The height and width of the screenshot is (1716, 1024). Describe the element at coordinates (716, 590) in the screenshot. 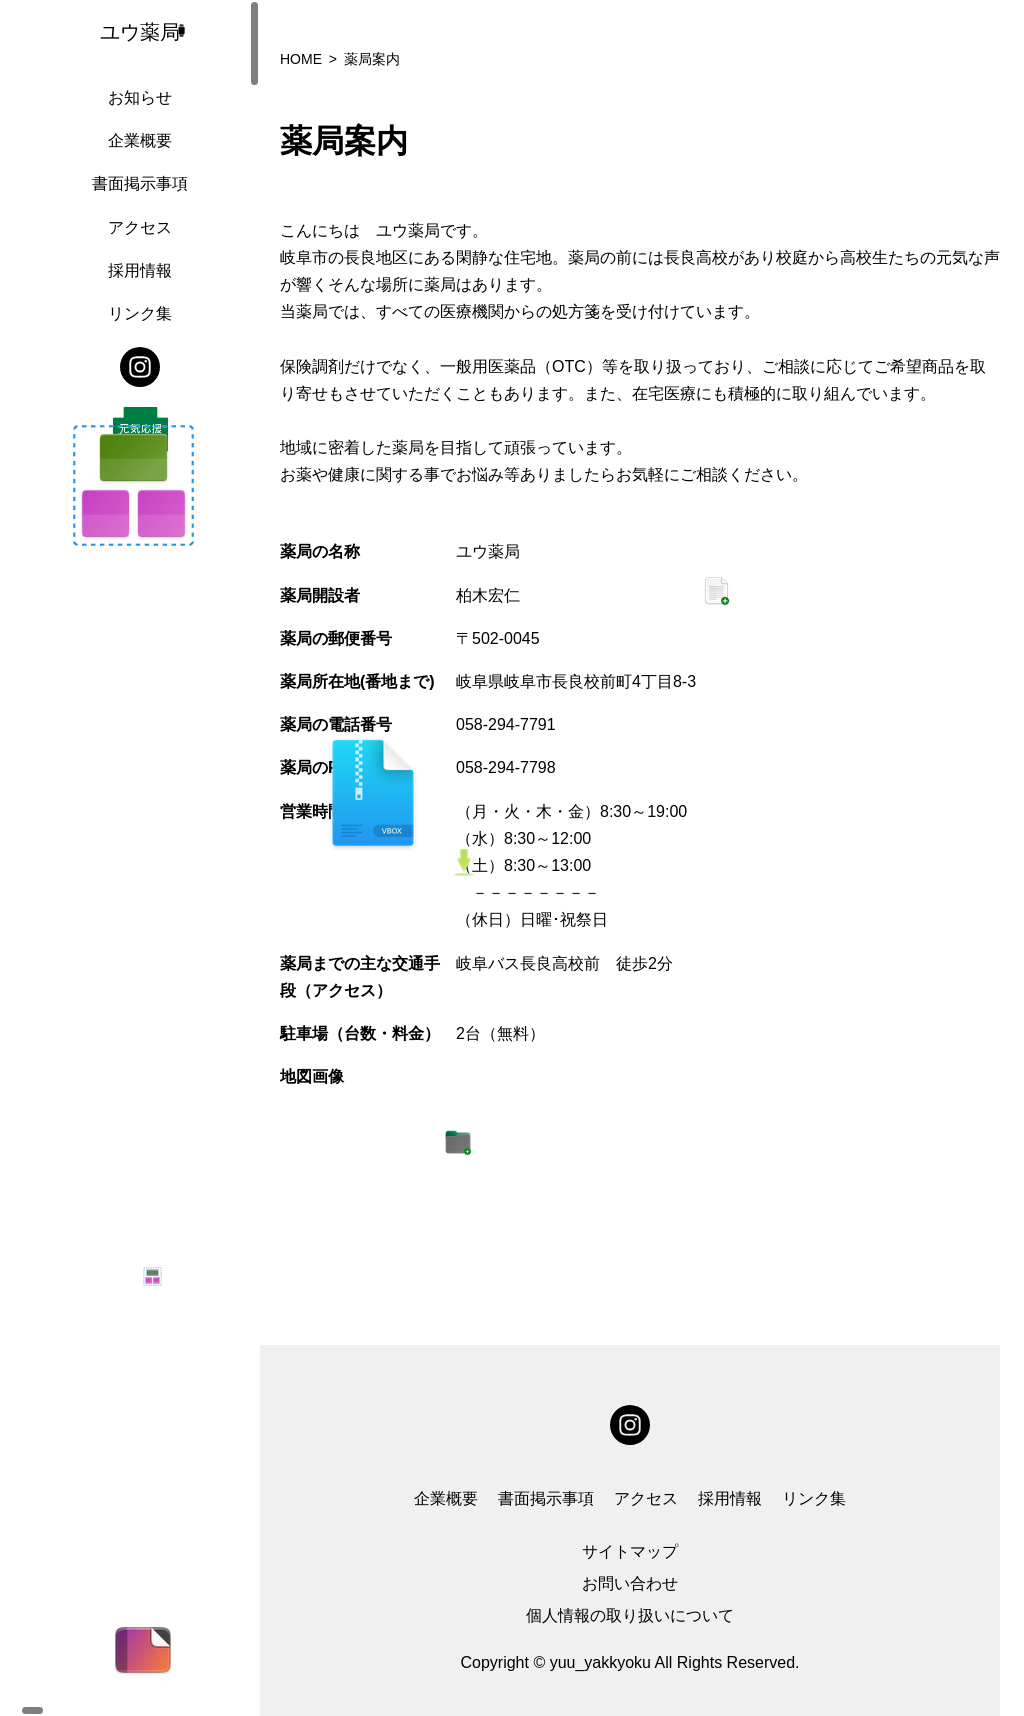

I see `create a new document` at that location.